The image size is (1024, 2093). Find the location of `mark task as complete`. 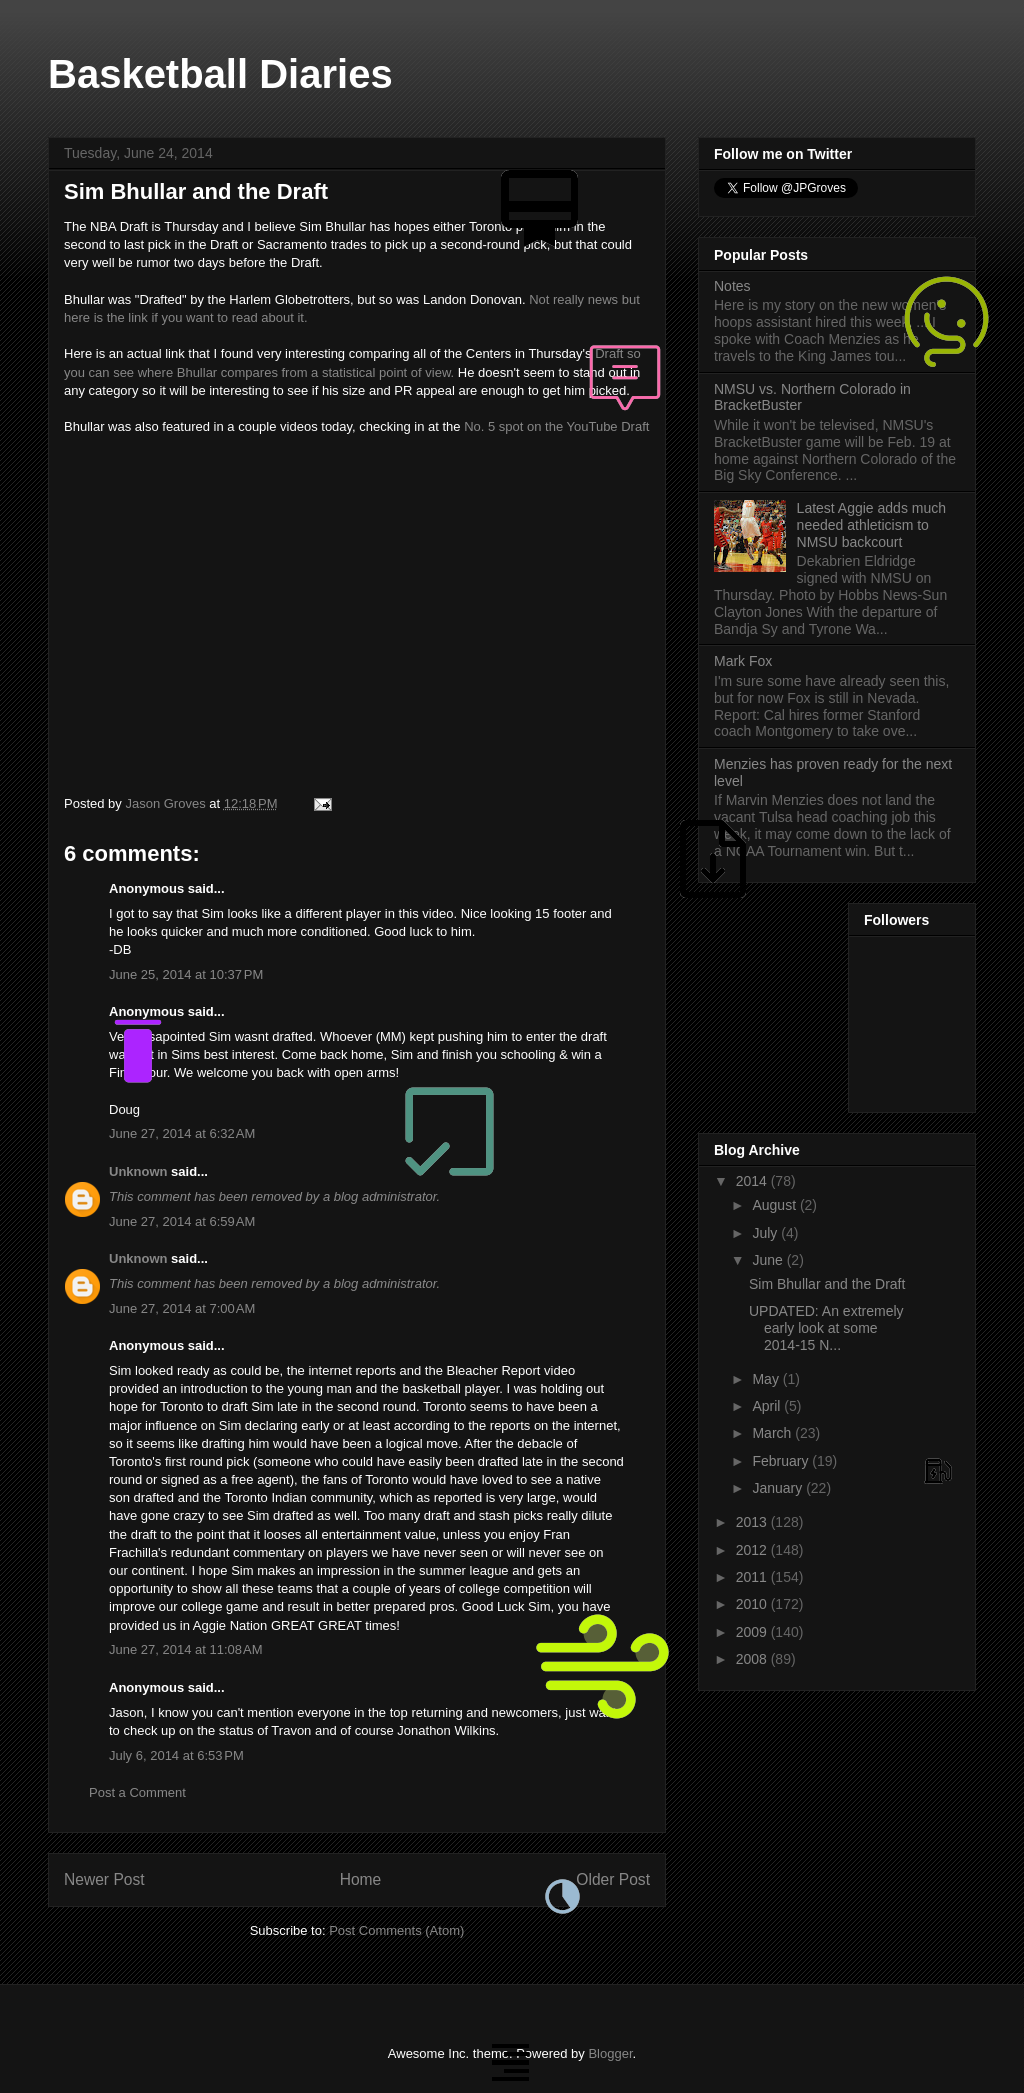

mark task as complete is located at coordinates (449, 1131).